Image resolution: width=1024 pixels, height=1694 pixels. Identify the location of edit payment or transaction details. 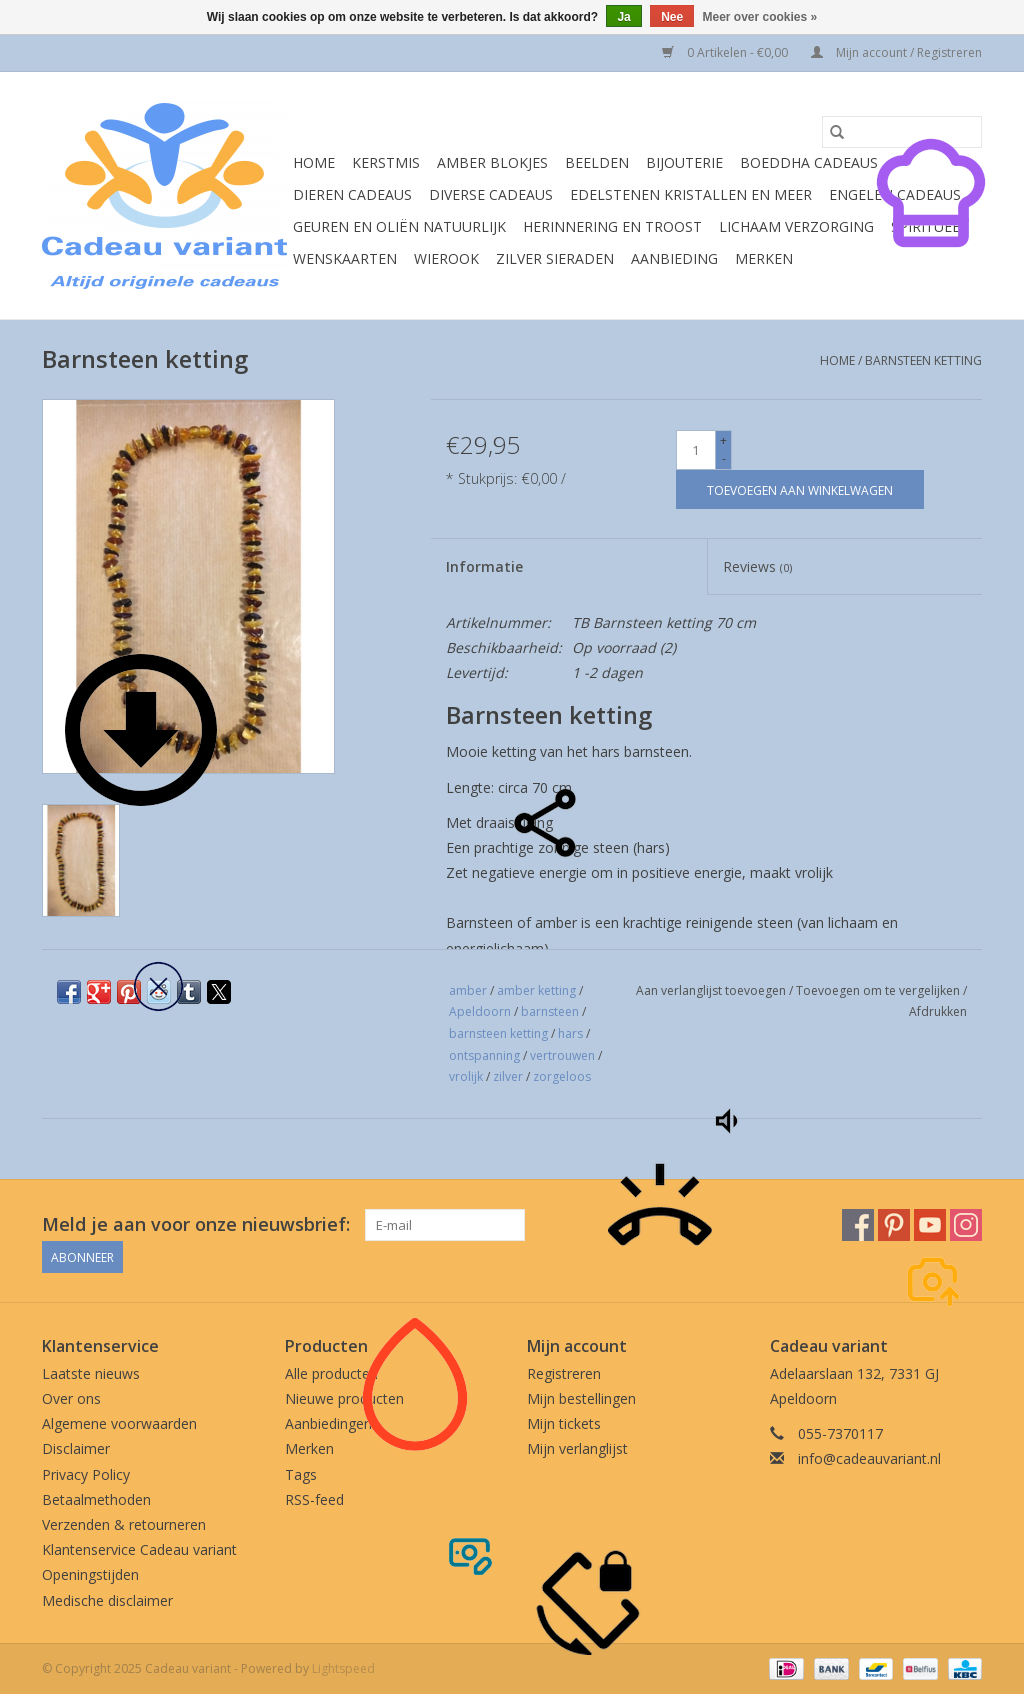
(469, 1552).